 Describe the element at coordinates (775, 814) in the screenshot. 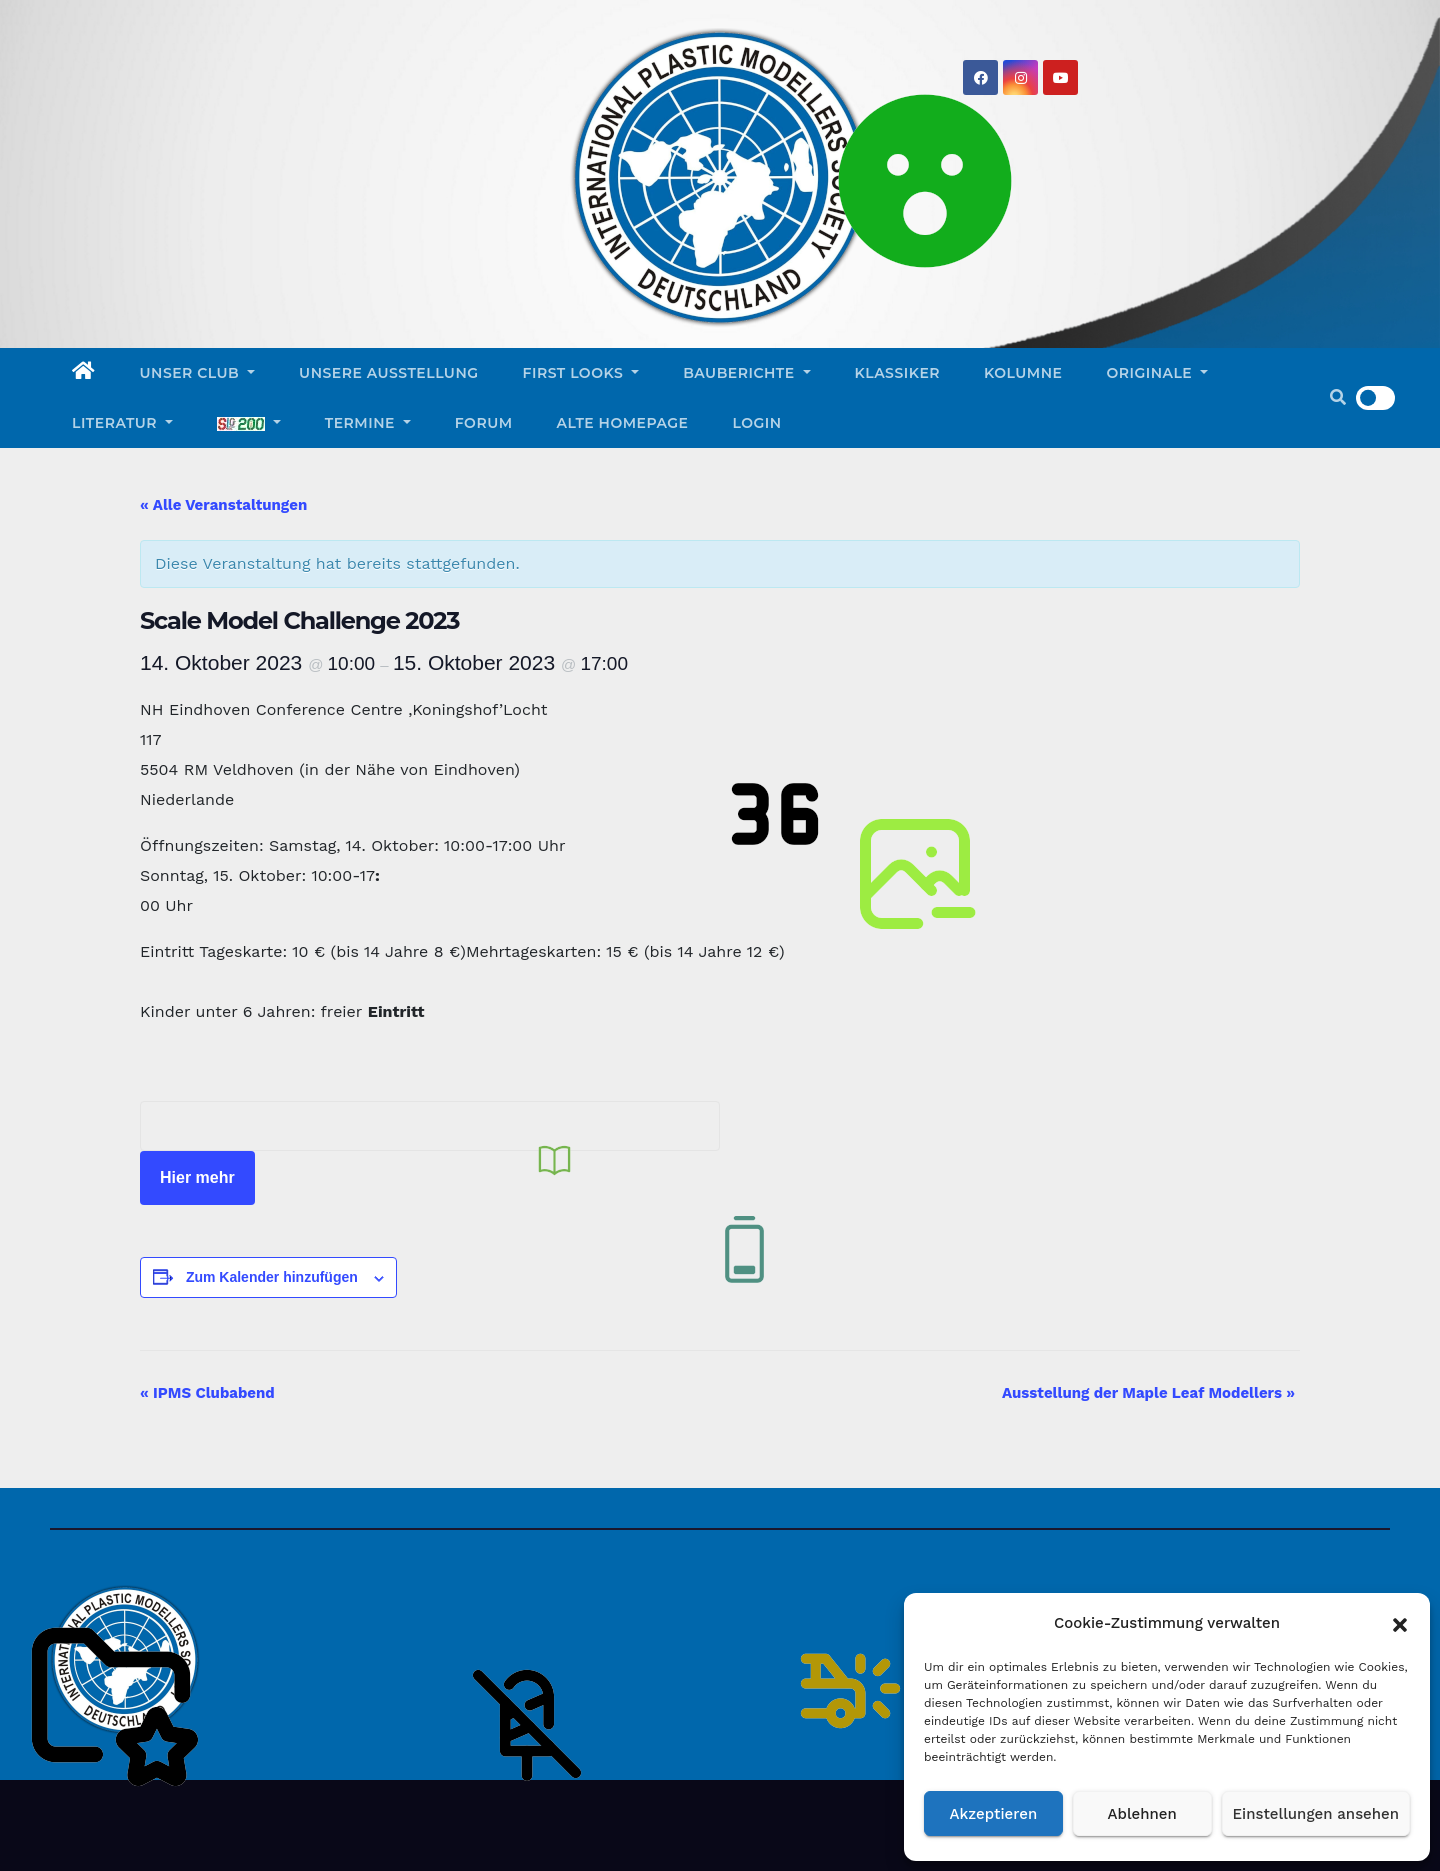

I see `indicates item number 36 in a list or sequence` at that location.